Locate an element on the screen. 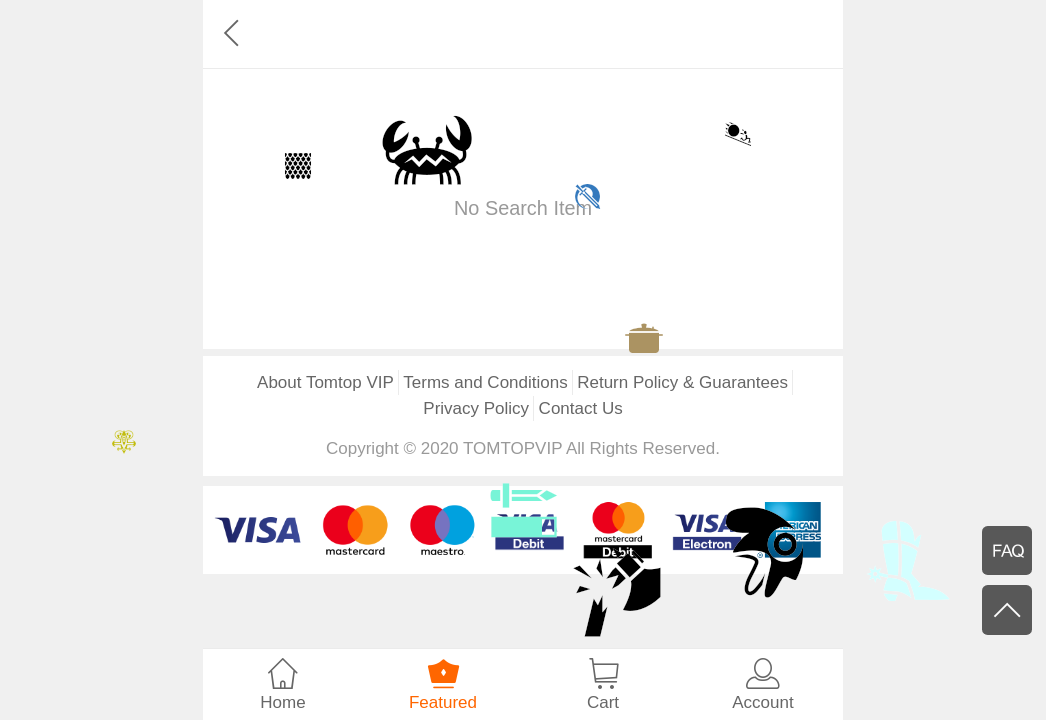 This screenshot has height=720, width=1046. play boulder dash or similar arcade game is located at coordinates (738, 134).